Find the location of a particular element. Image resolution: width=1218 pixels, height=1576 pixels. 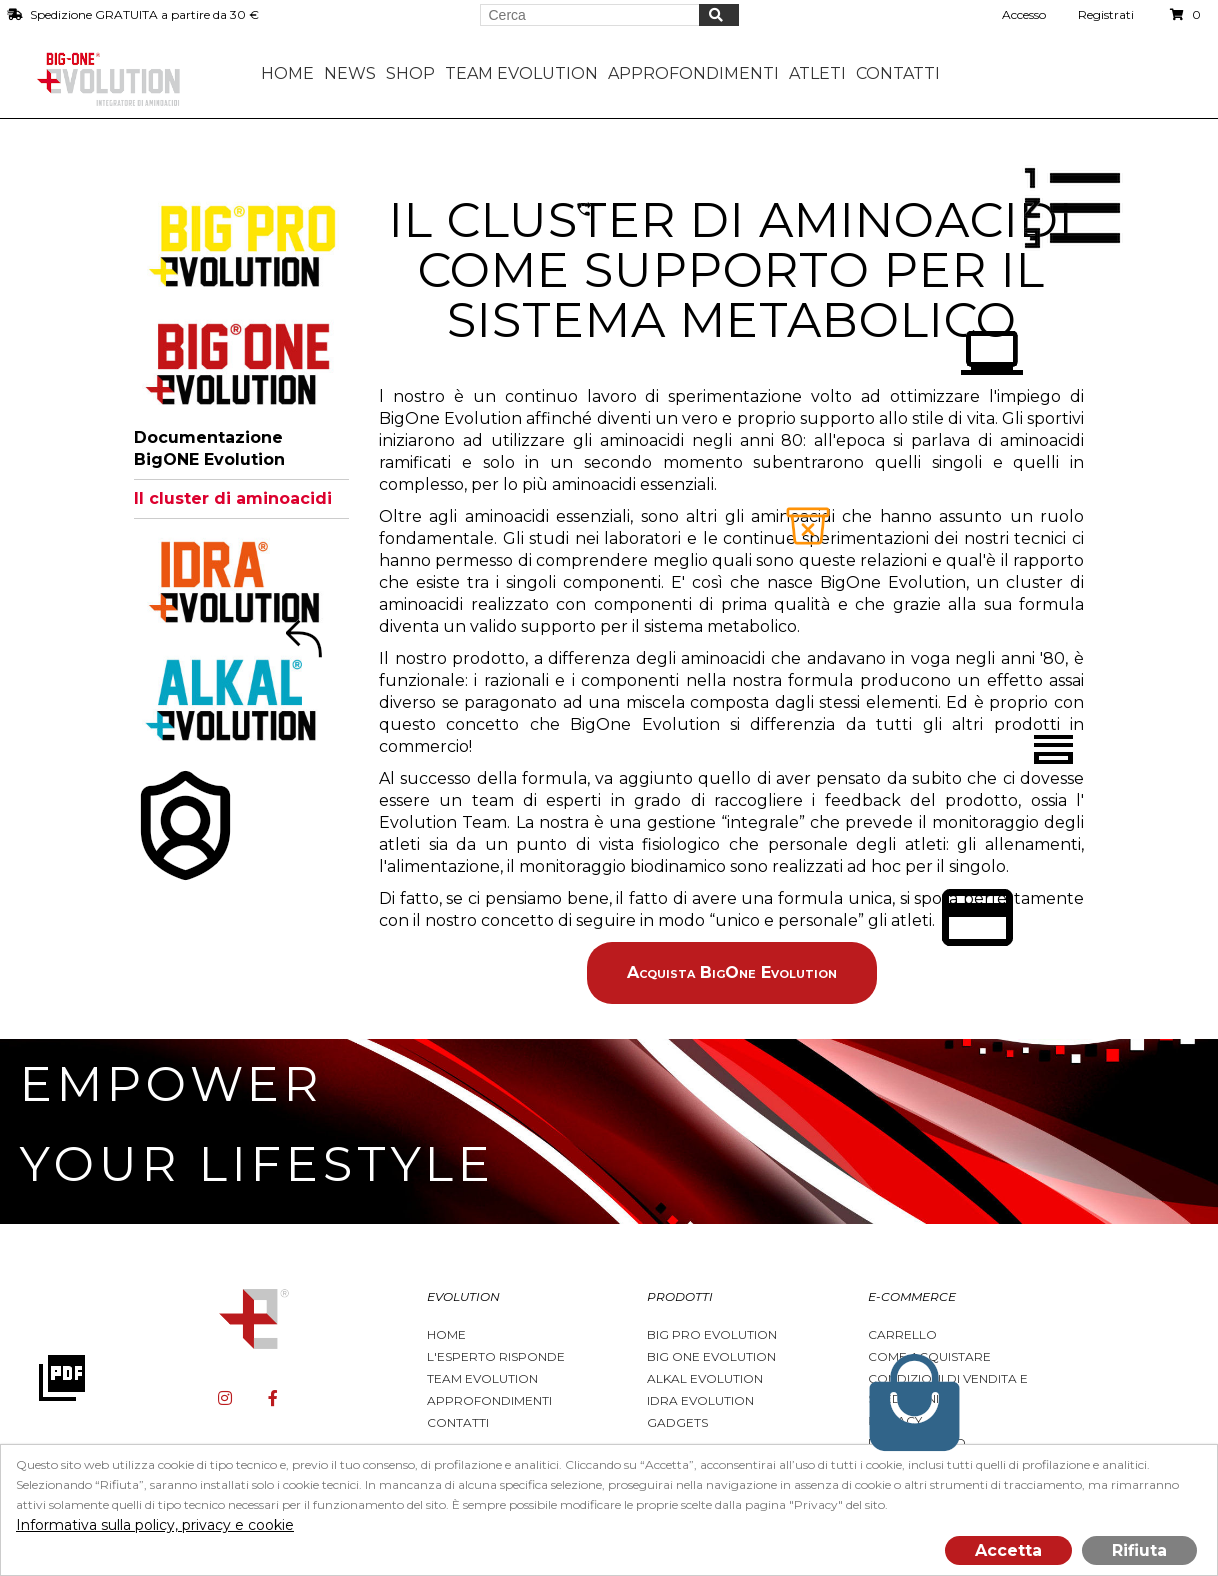

access user privacy or security settings is located at coordinates (185, 825).